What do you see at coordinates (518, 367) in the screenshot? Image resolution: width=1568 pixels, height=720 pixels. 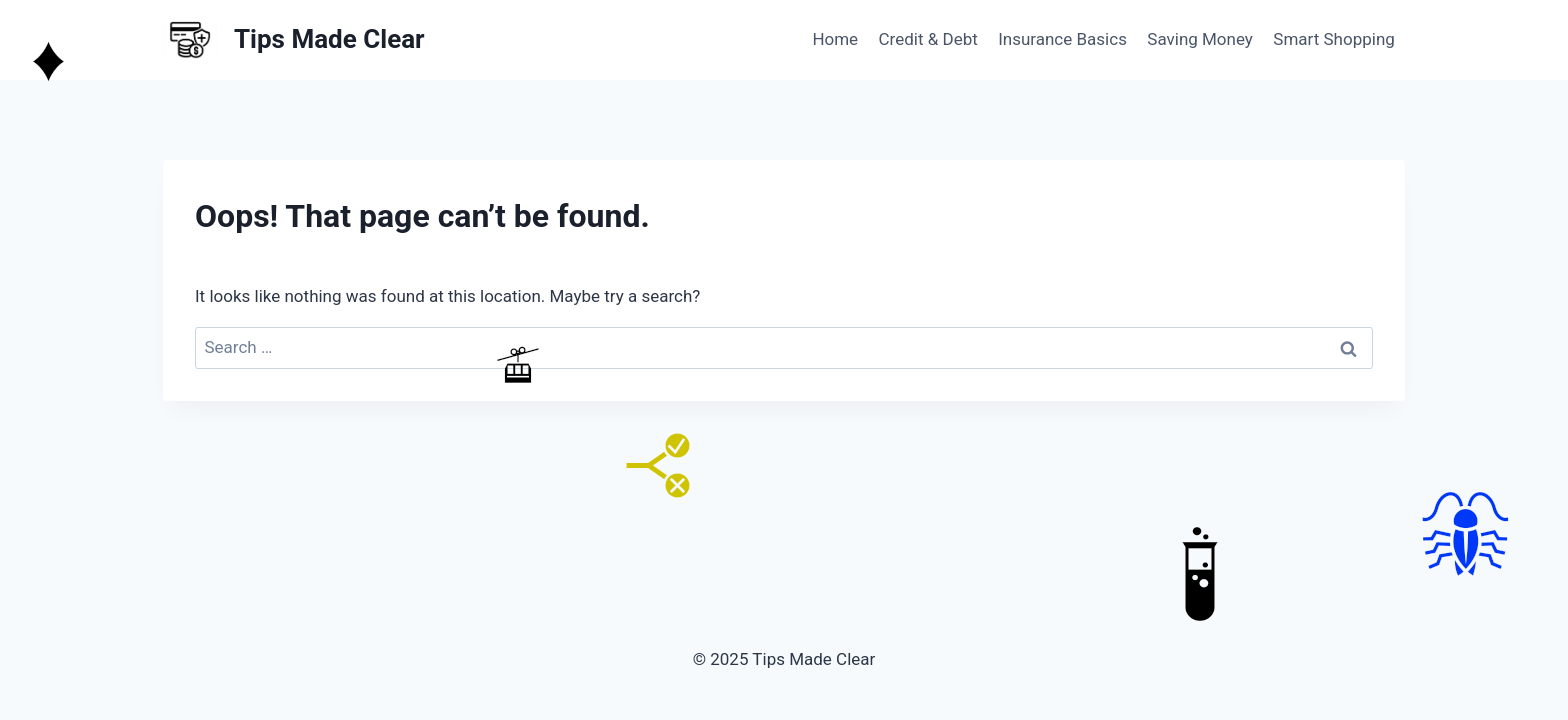 I see `access cable car or ropeway transportation info` at bounding box center [518, 367].